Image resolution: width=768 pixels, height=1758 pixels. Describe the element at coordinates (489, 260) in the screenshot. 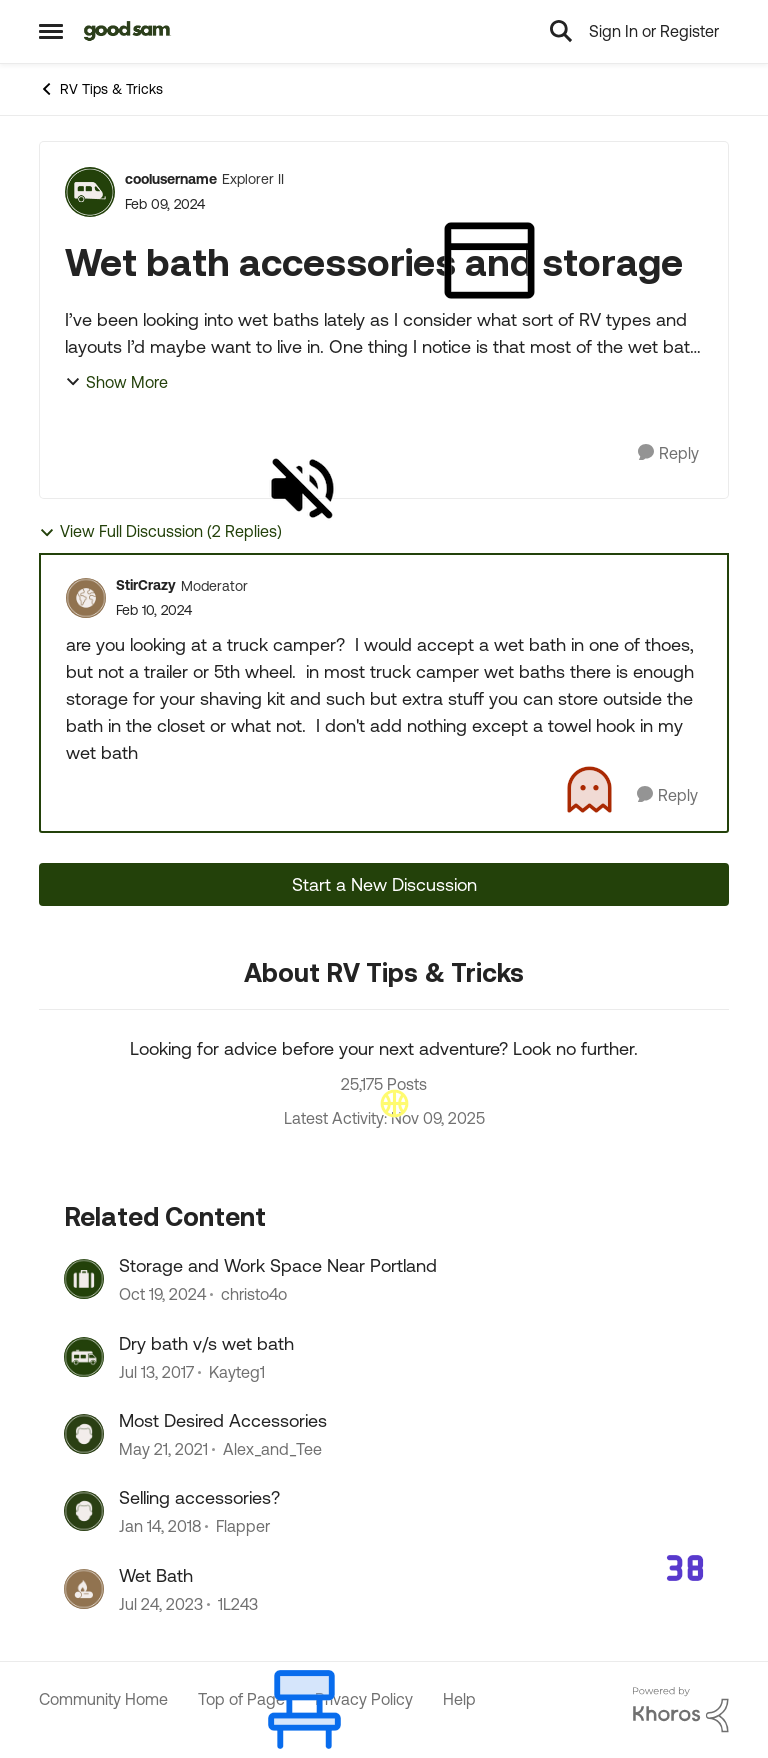

I see `open web browser` at that location.